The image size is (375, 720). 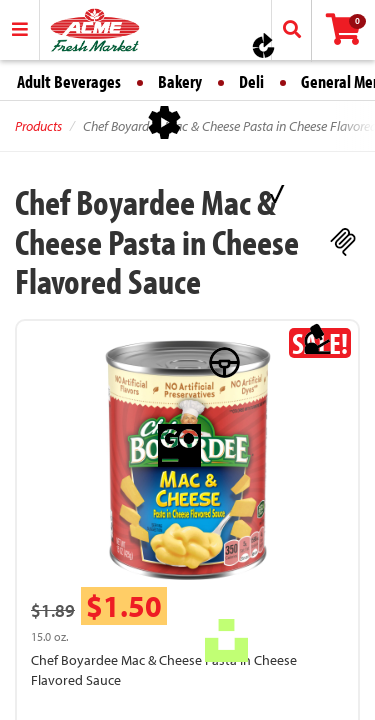 I want to click on access driving or navigation mode, so click(x=224, y=362).